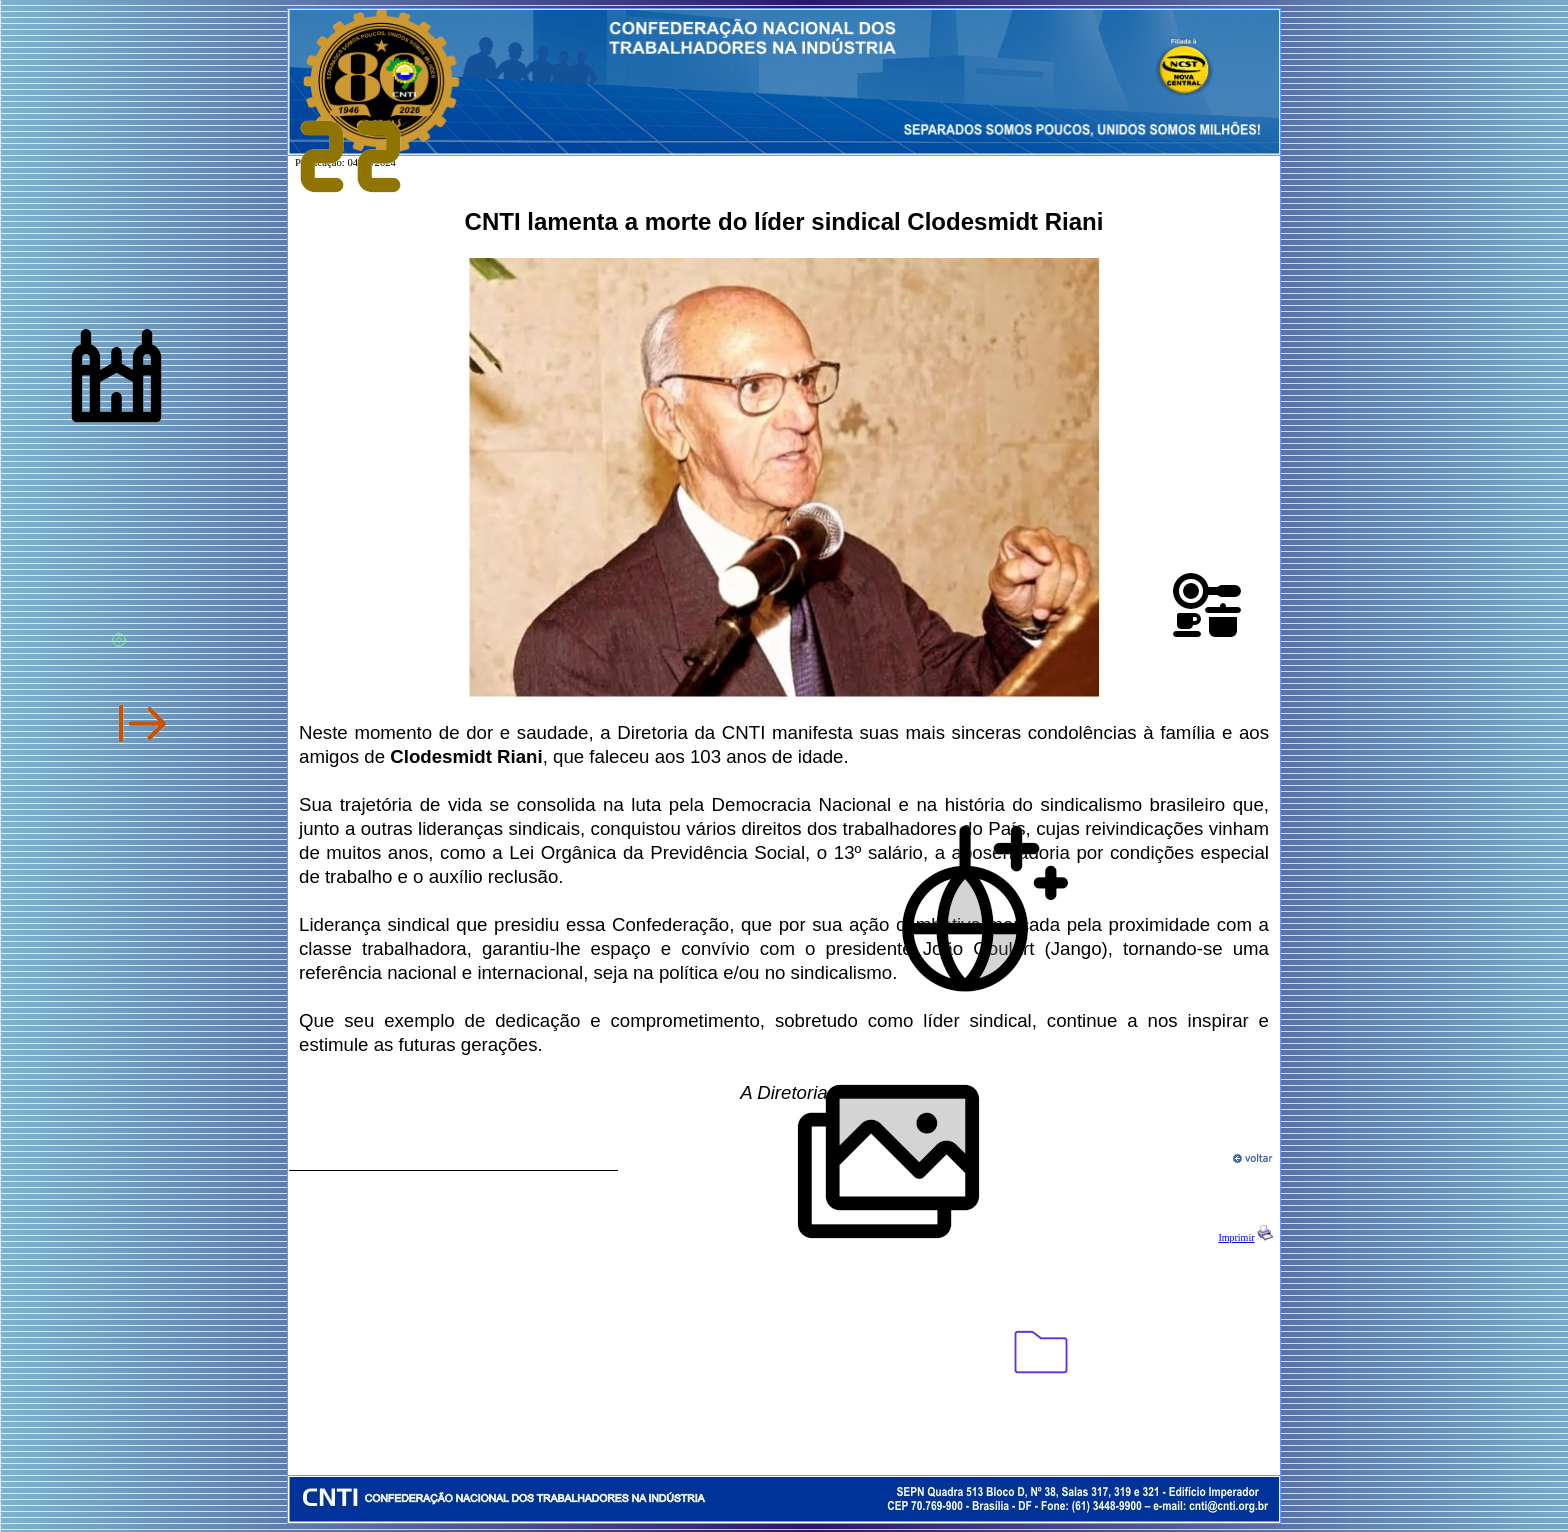  Describe the element at coordinates (116, 377) in the screenshot. I see `indicates a synagogue or jewish place of worship nearby` at that location.